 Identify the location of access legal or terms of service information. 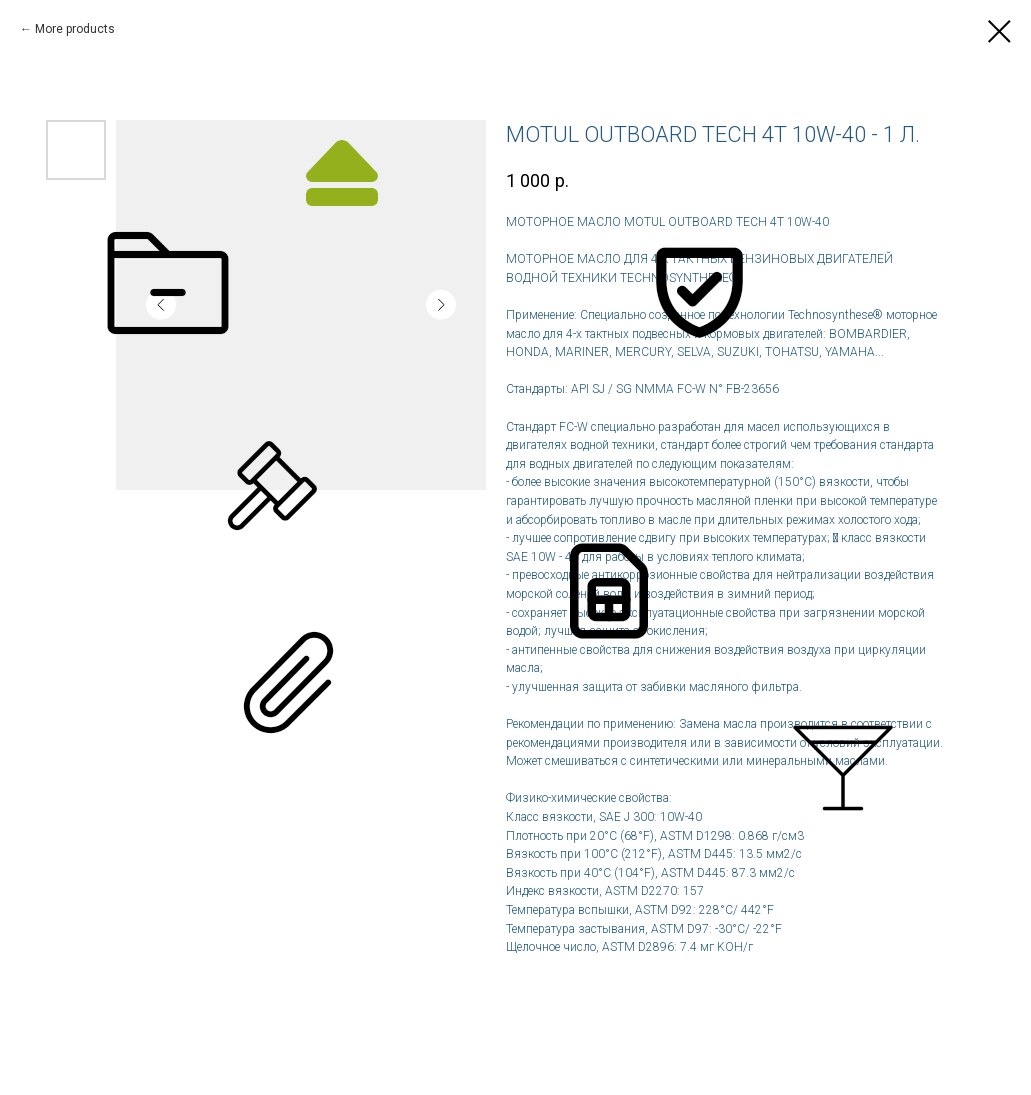
(269, 489).